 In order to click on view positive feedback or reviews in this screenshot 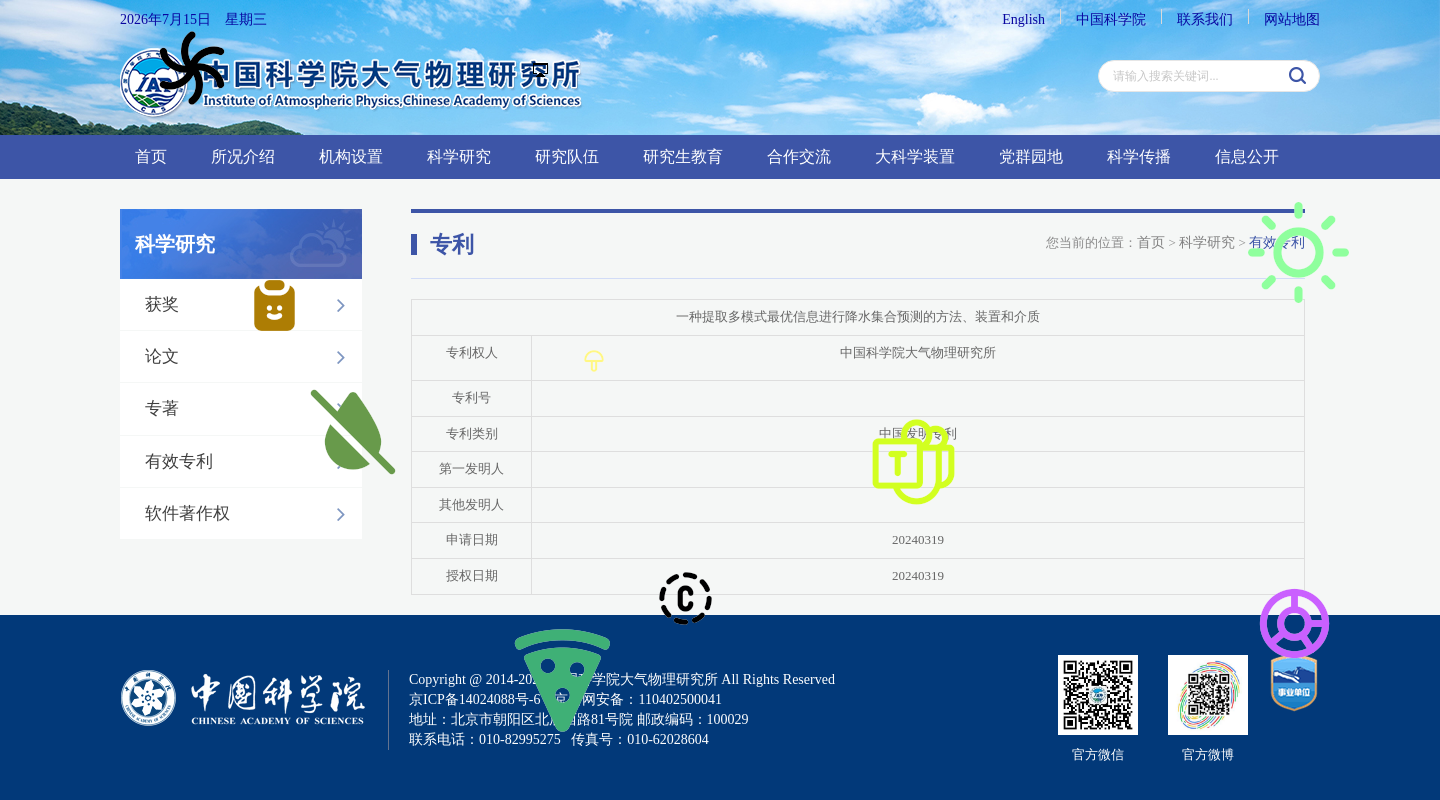, I will do `click(274, 305)`.